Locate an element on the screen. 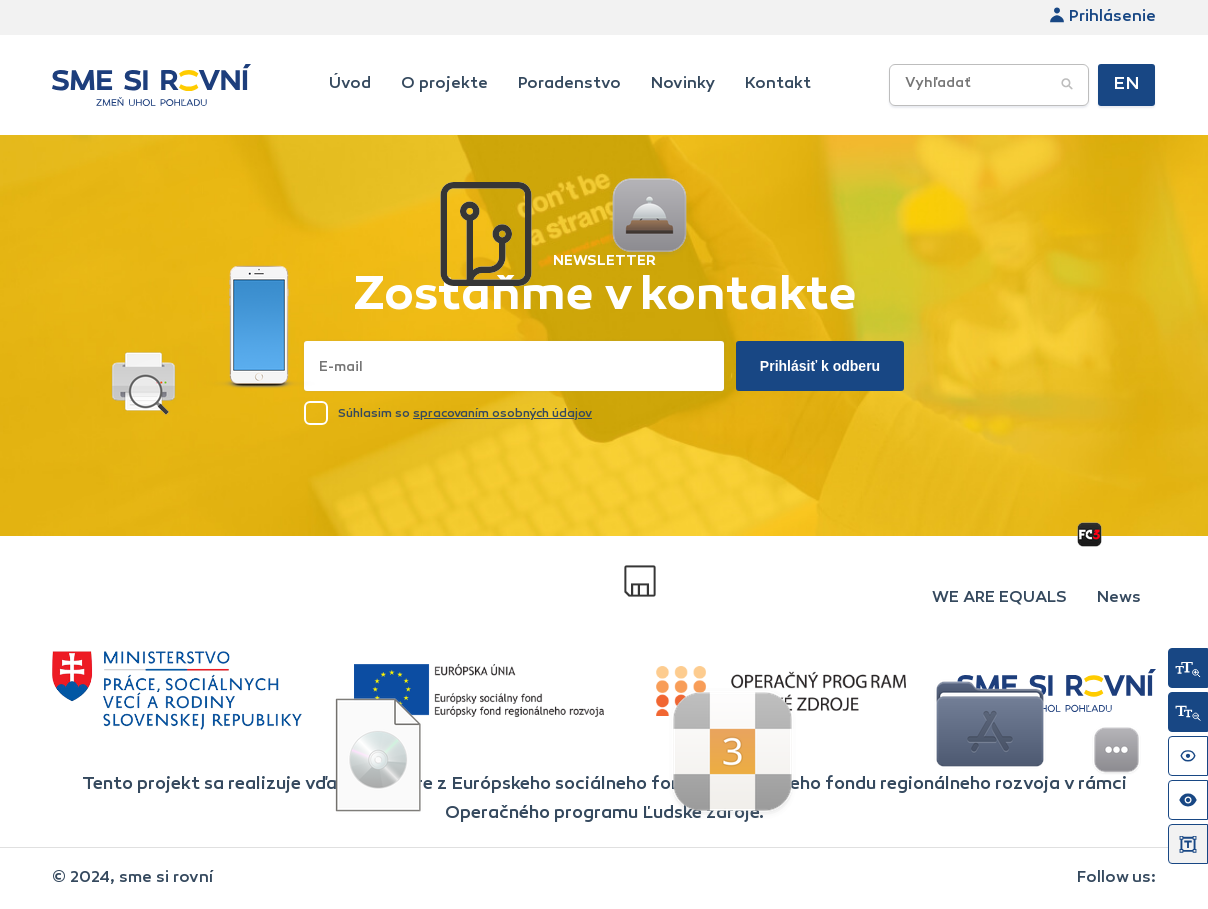  preview document before printing is located at coordinates (143, 381).